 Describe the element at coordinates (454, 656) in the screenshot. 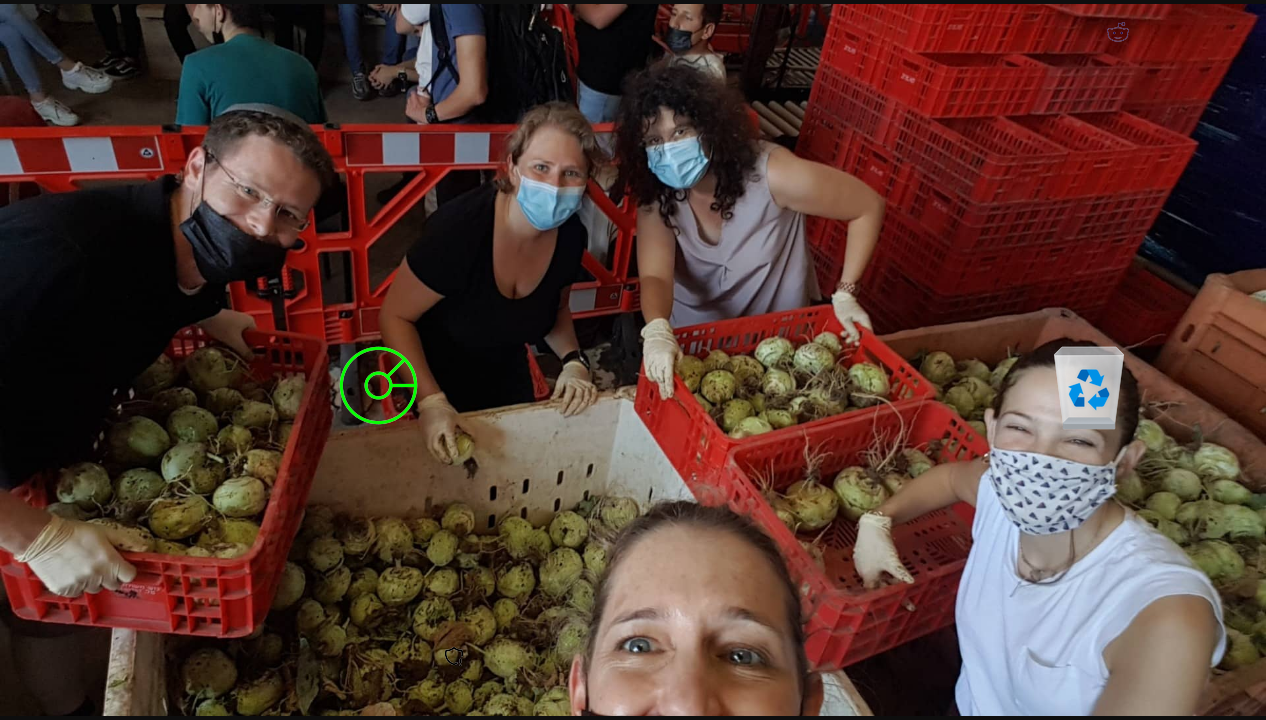

I see `security warning or alert detected` at that location.